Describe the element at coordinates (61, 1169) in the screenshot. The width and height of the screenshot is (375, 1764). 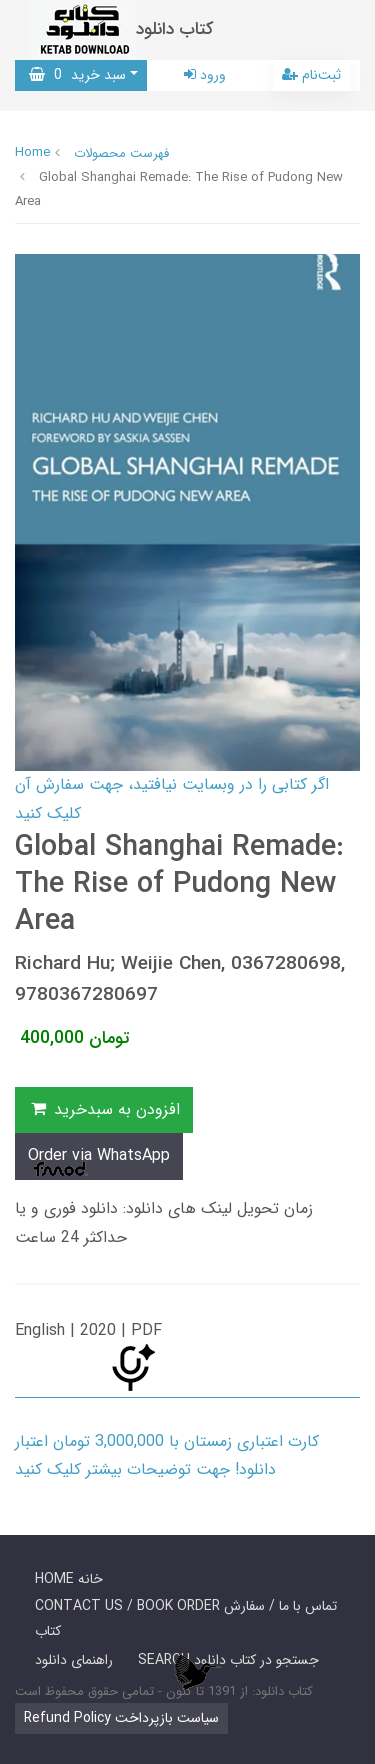
I see `fmod audio middleware logo` at that location.